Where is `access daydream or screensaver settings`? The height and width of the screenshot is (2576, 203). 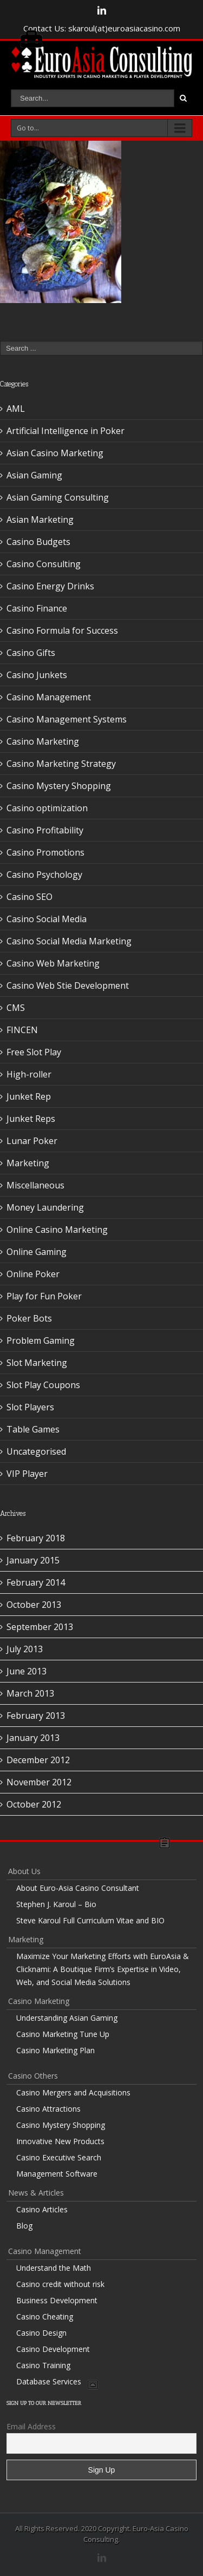
access daydream or screensaver settings is located at coordinates (93, 2384).